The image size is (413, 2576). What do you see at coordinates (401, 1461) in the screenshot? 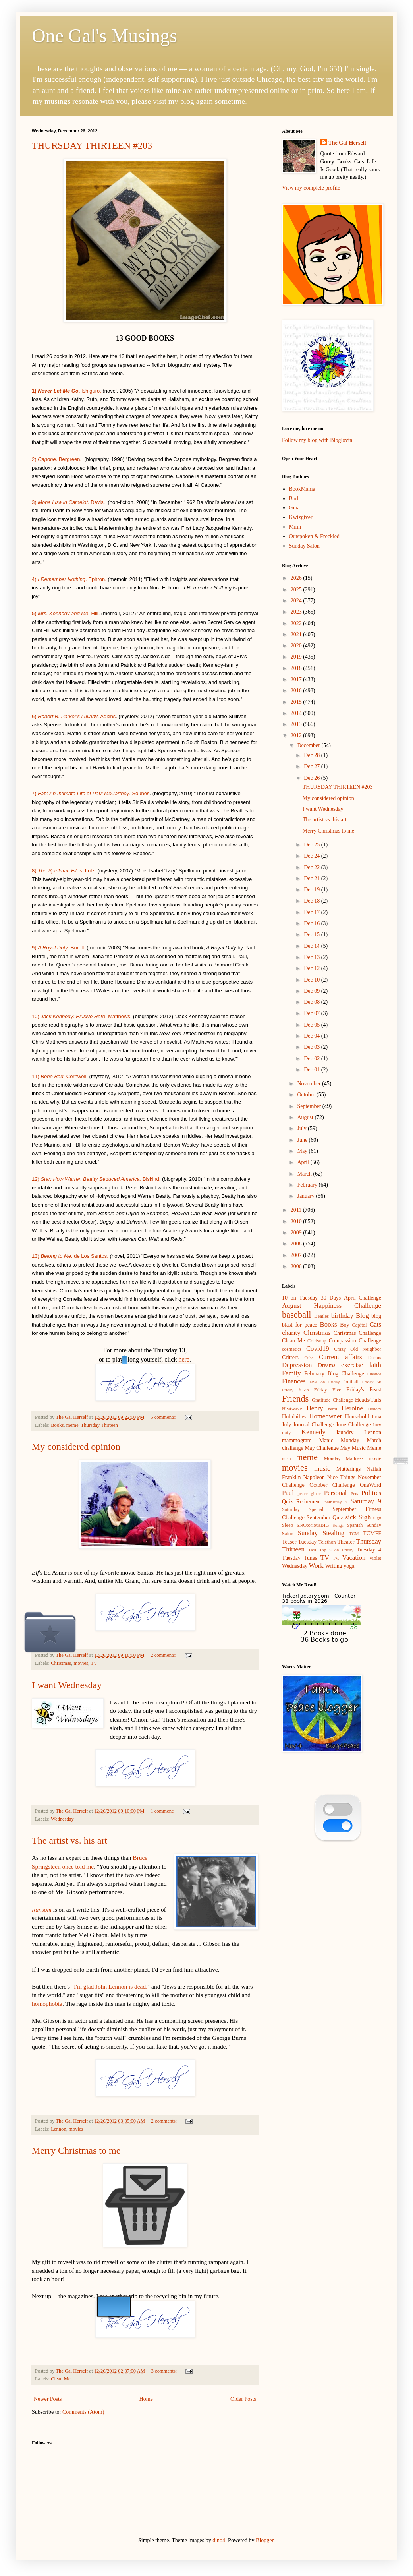
I see `connect an external keyboard` at bounding box center [401, 1461].